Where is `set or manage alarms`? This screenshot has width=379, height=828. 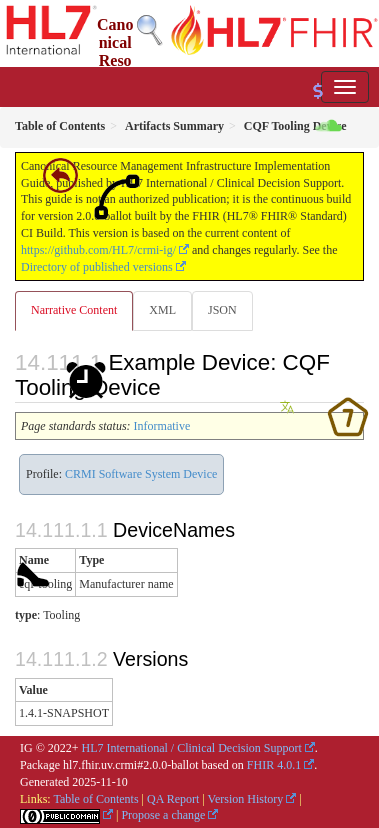
set or manage alarms is located at coordinates (86, 380).